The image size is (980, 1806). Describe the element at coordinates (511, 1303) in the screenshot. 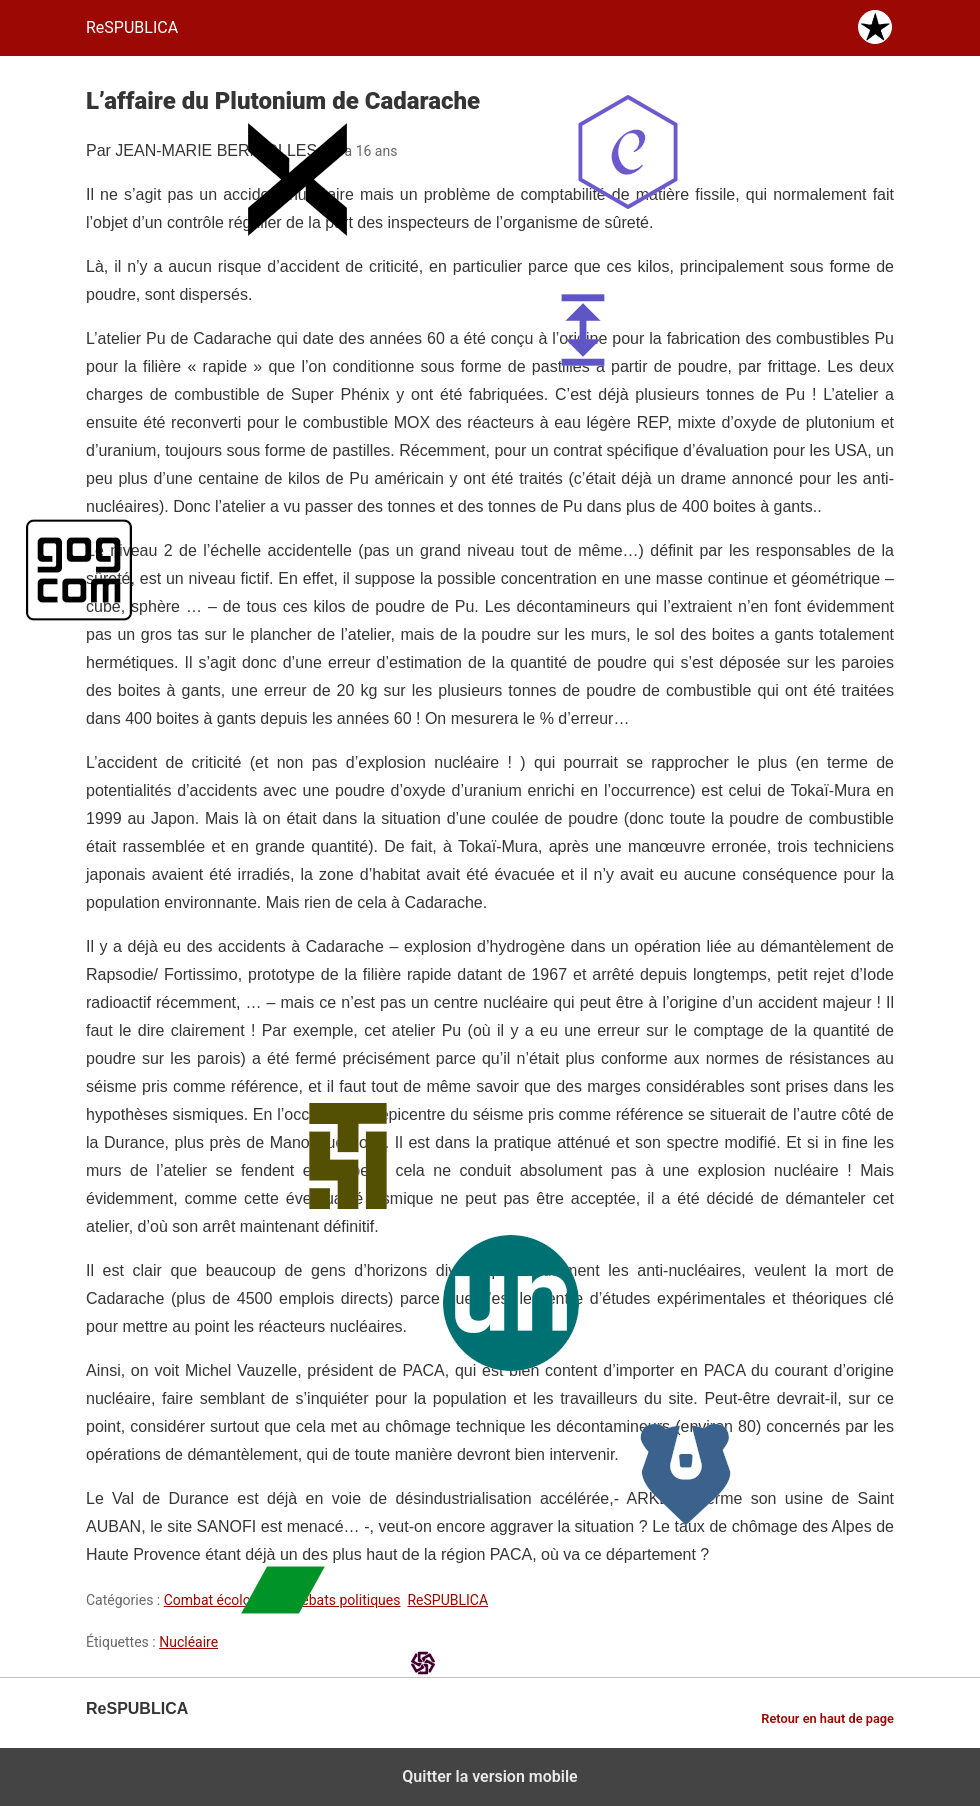

I see `unstop platform logo` at that location.